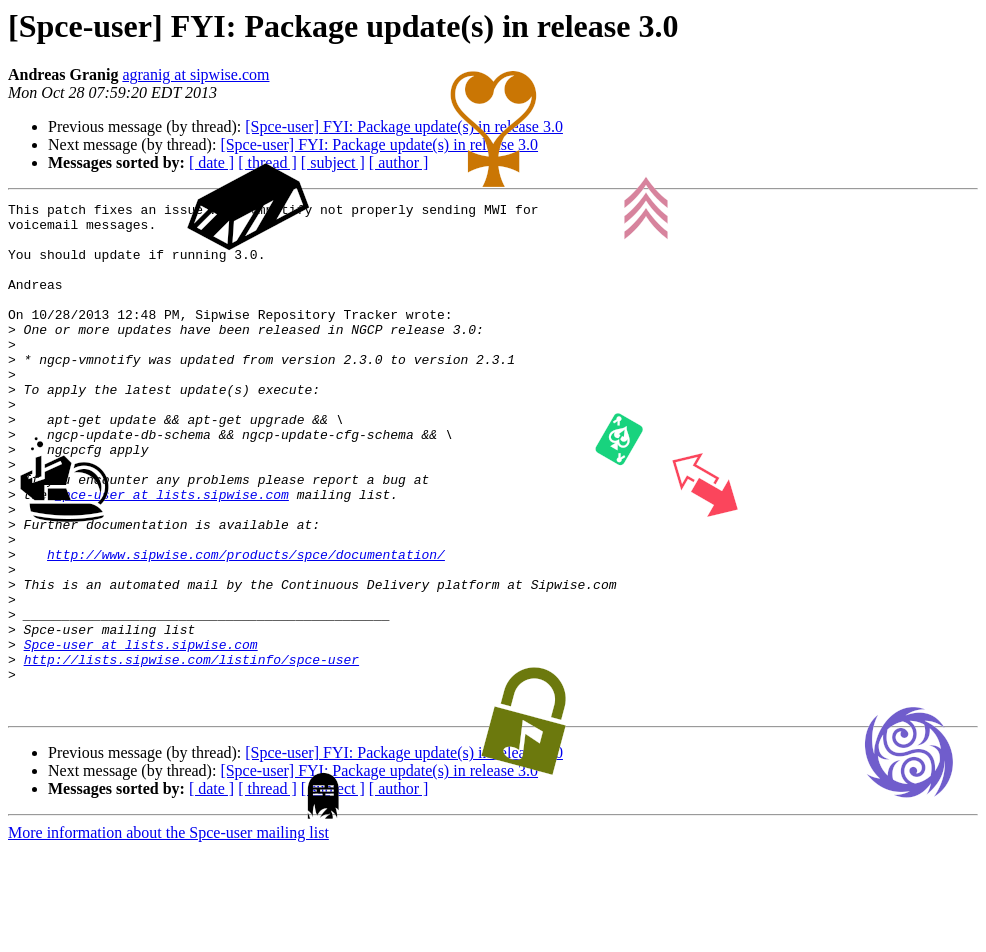  What do you see at coordinates (323, 796) in the screenshot?
I see `indicates a deceased character or game over state` at bounding box center [323, 796].